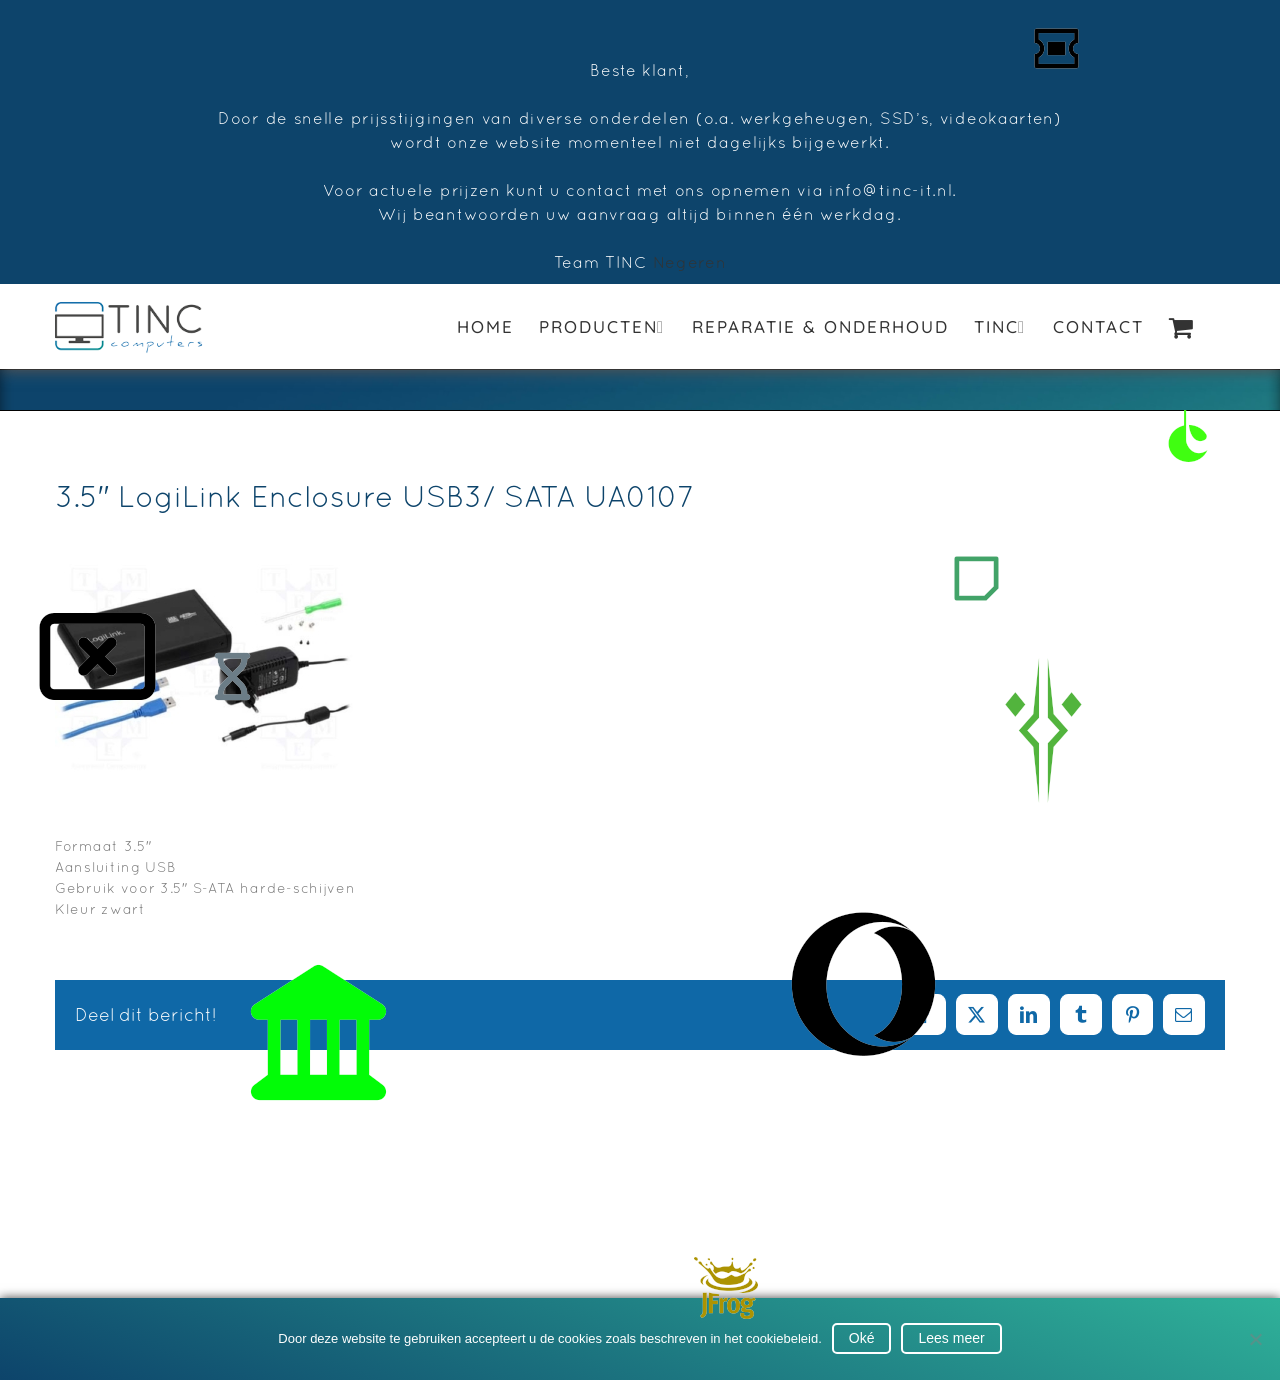 The height and width of the screenshot is (1380, 1280). What do you see at coordinates (976, 578) in the screenshot?
I see `create a new sticky note` at bounding box center [976, 578].